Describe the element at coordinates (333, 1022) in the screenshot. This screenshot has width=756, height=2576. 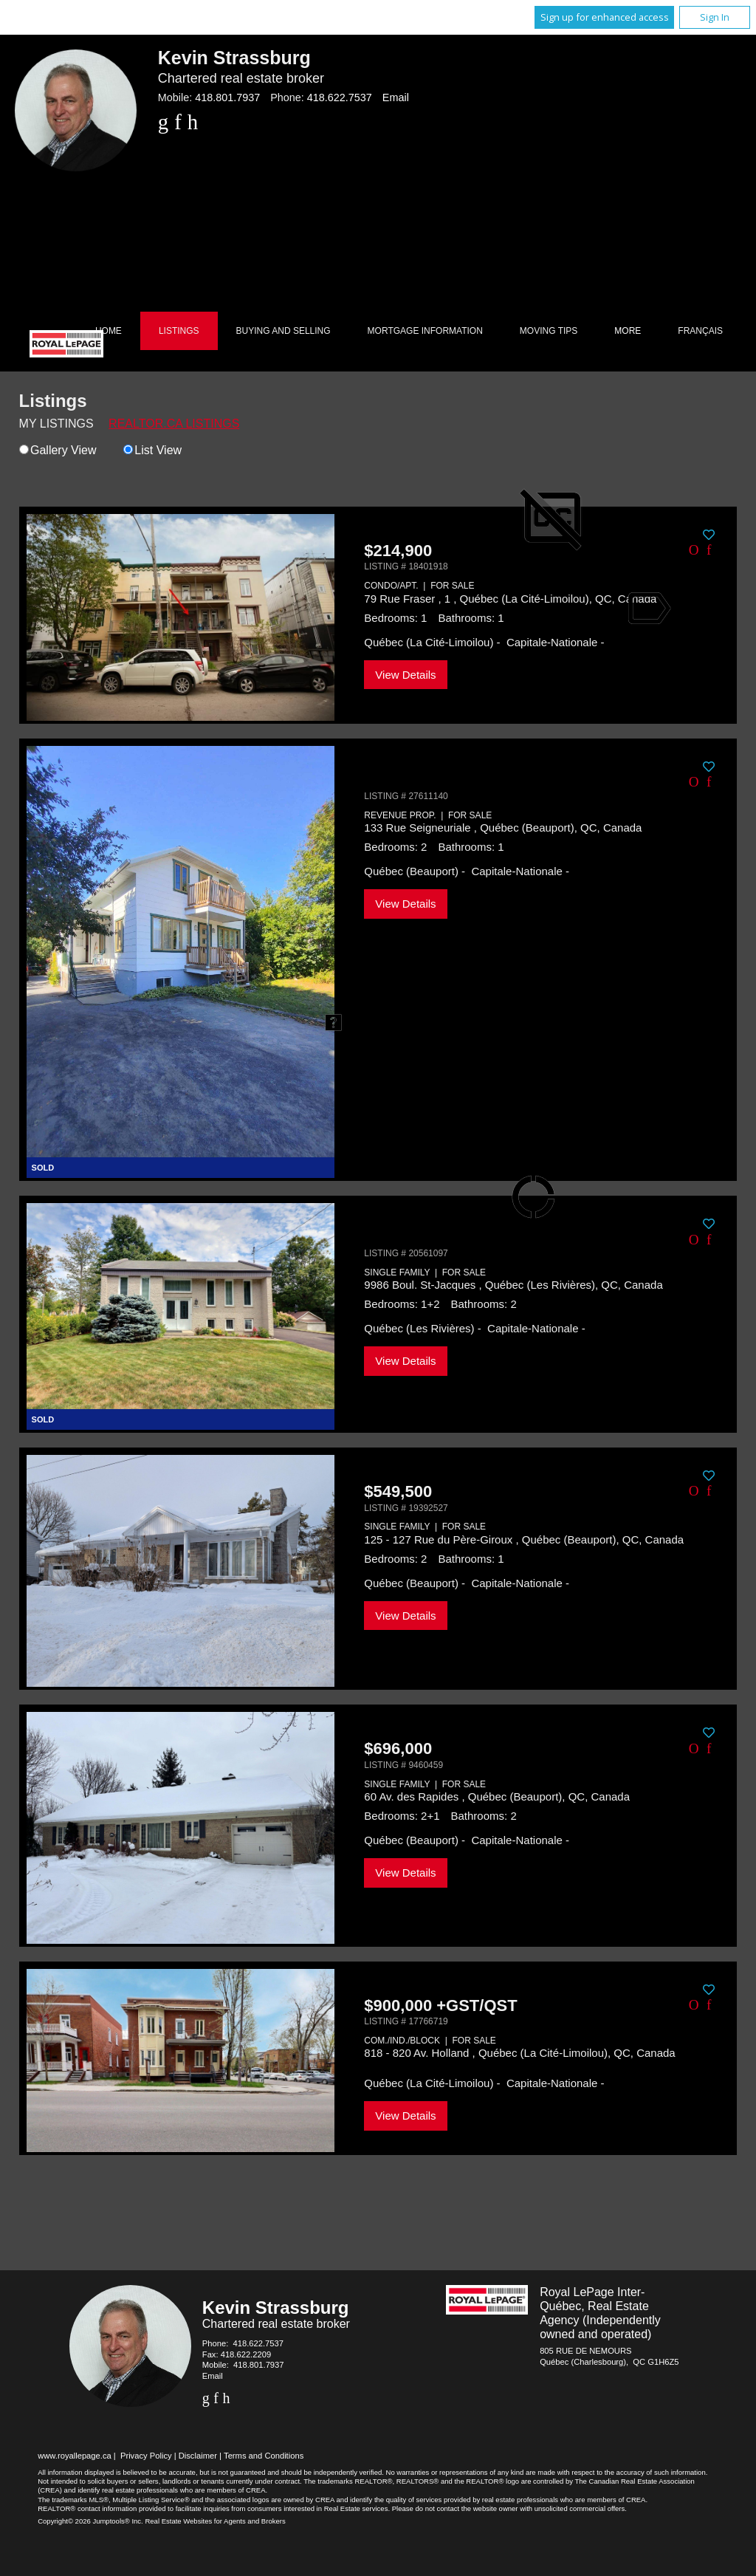
I see `access help center or support resources` at that location.